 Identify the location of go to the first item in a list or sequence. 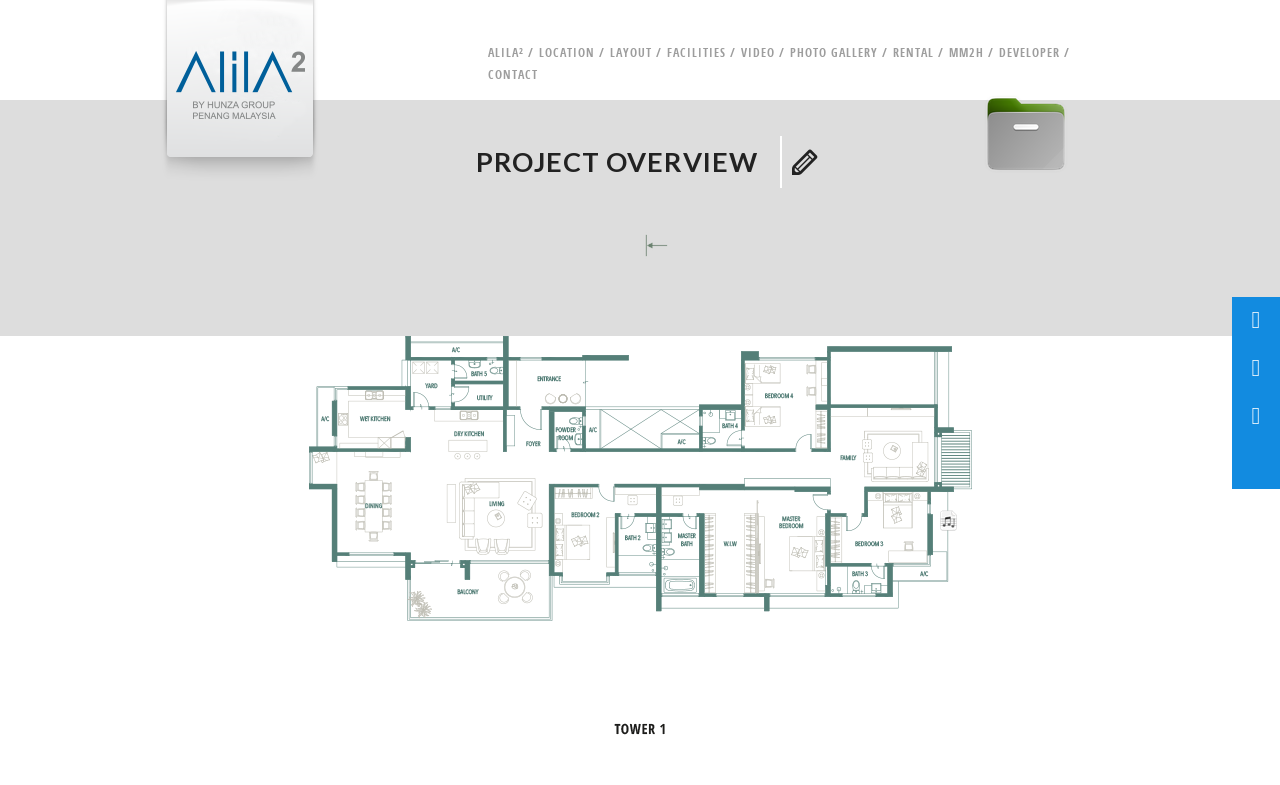
(656, 245).